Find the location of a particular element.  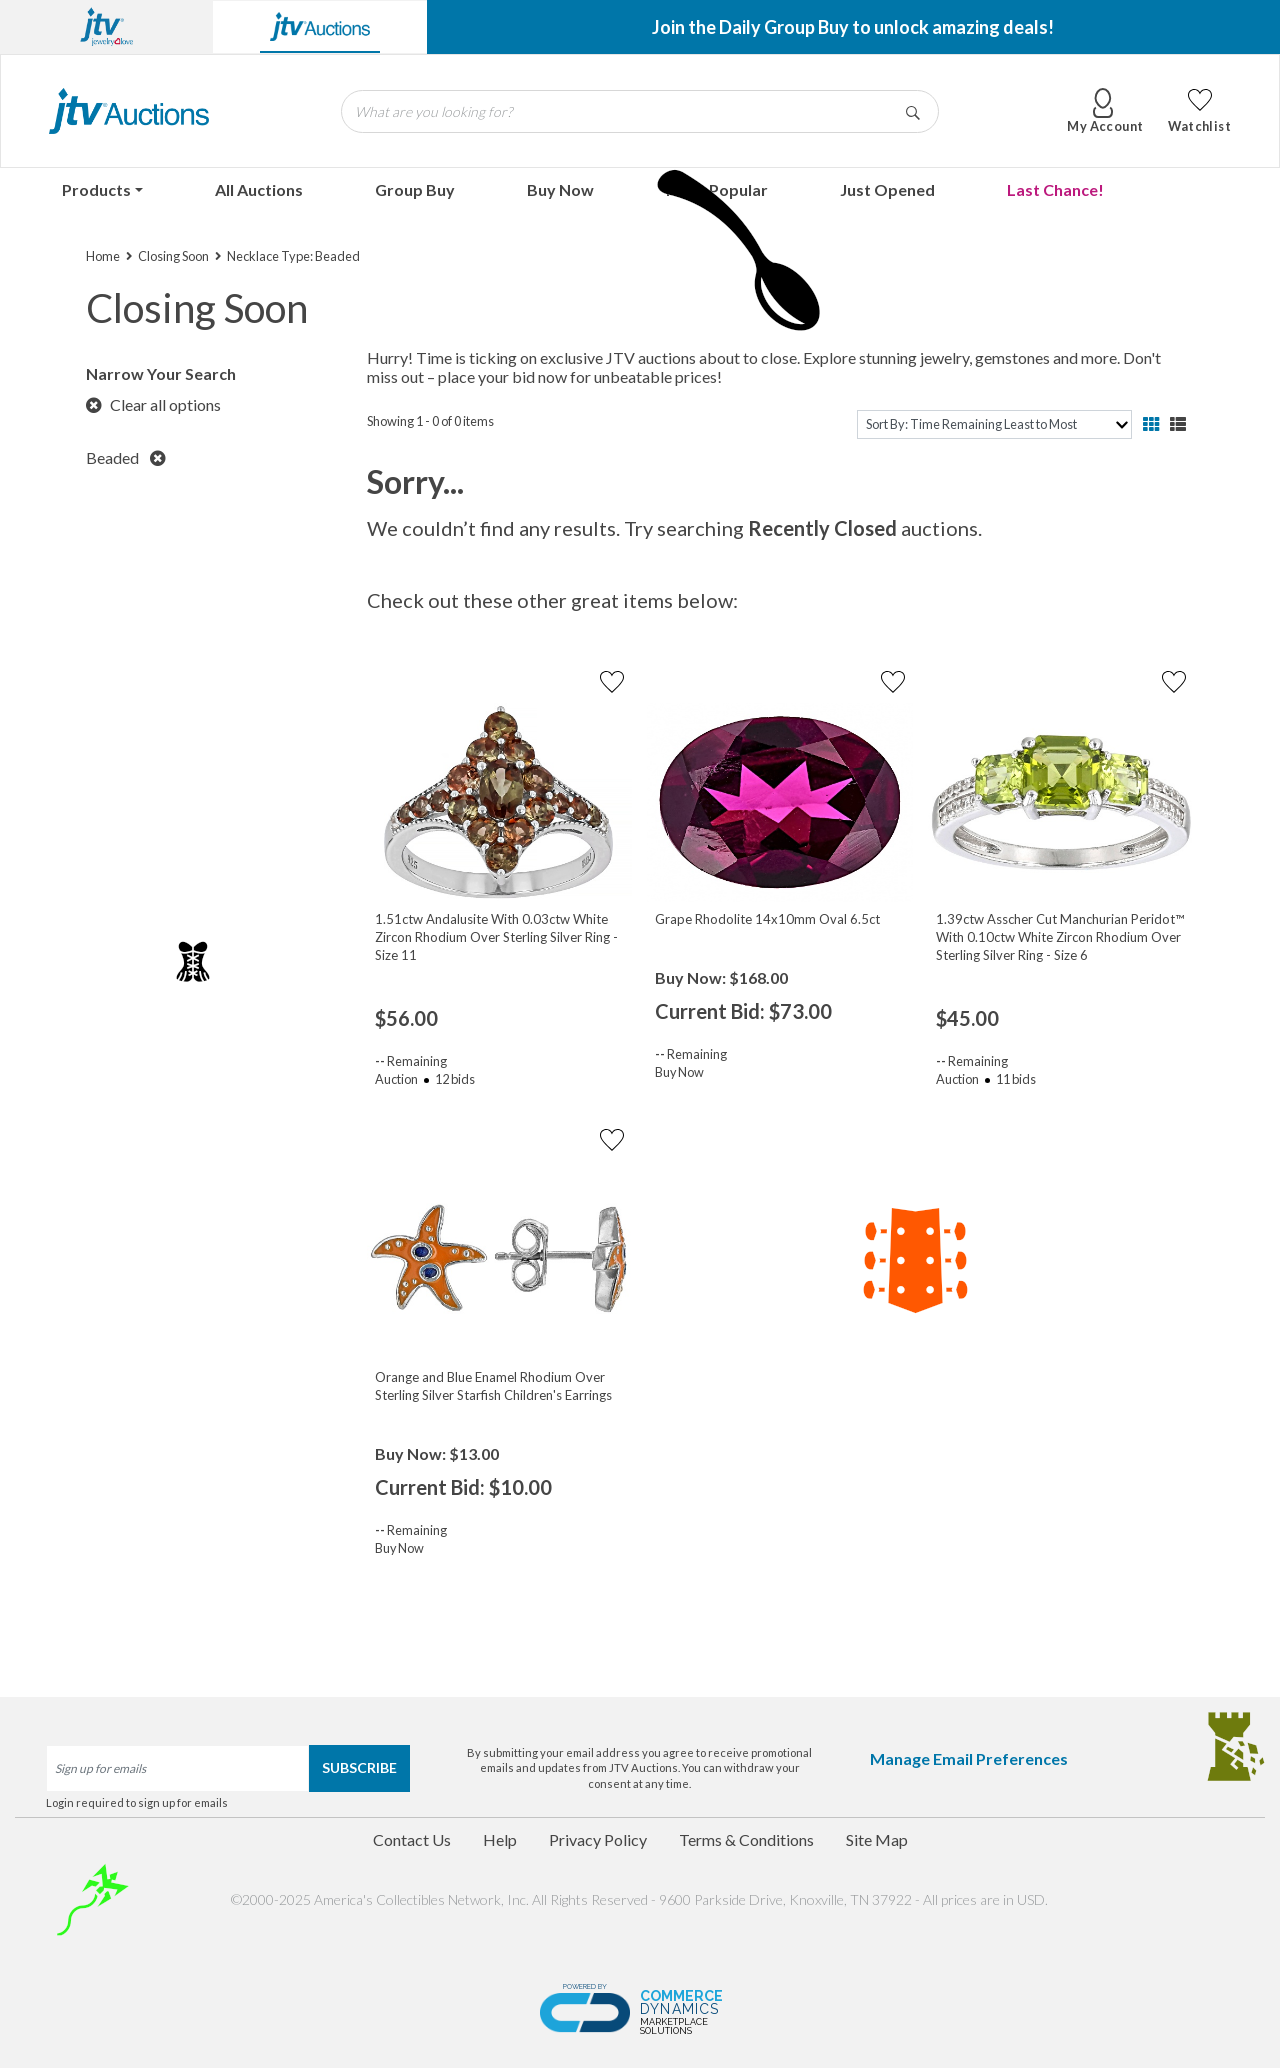

indicates a destroyed or damaged tower in a game is located at coordinates (1232, 1746).